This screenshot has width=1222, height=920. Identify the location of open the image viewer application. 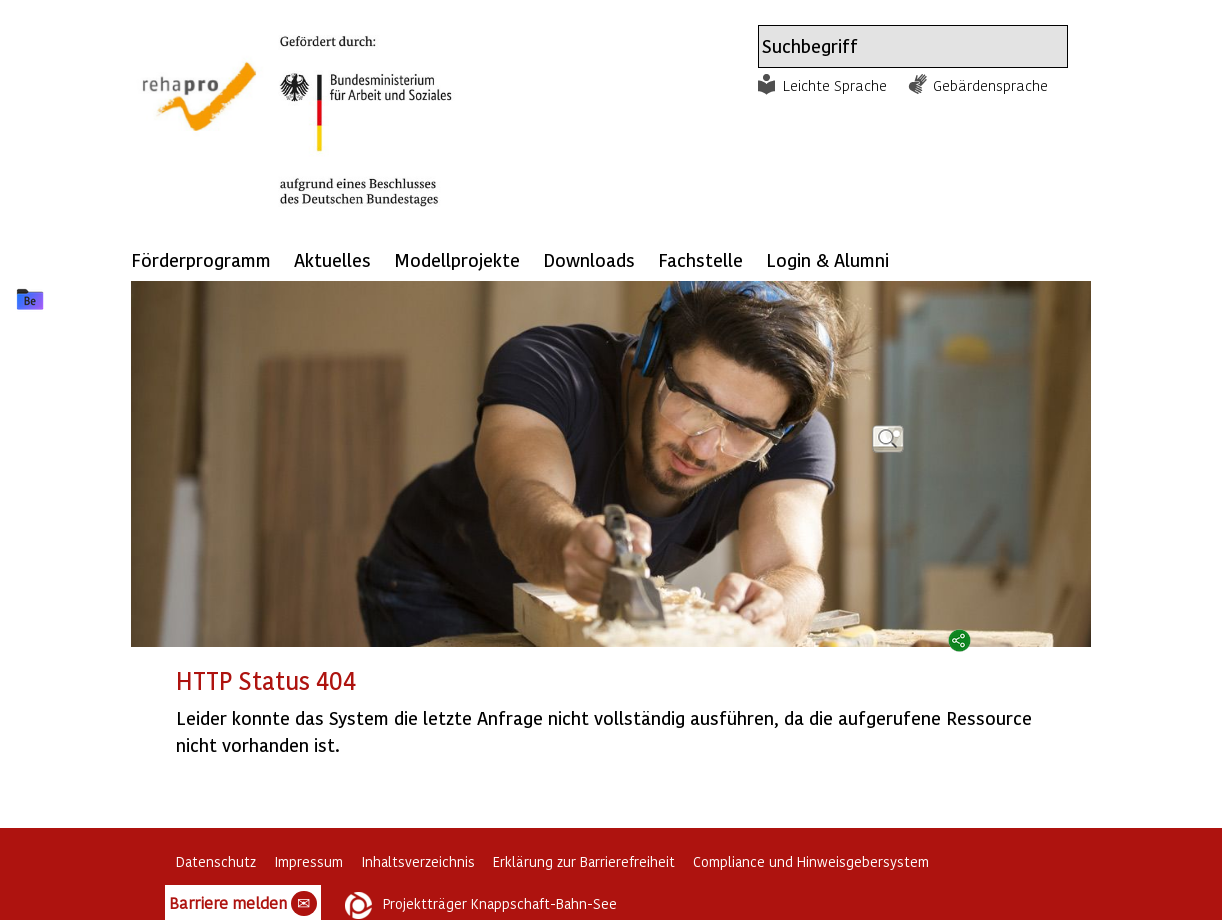
(888, 439).